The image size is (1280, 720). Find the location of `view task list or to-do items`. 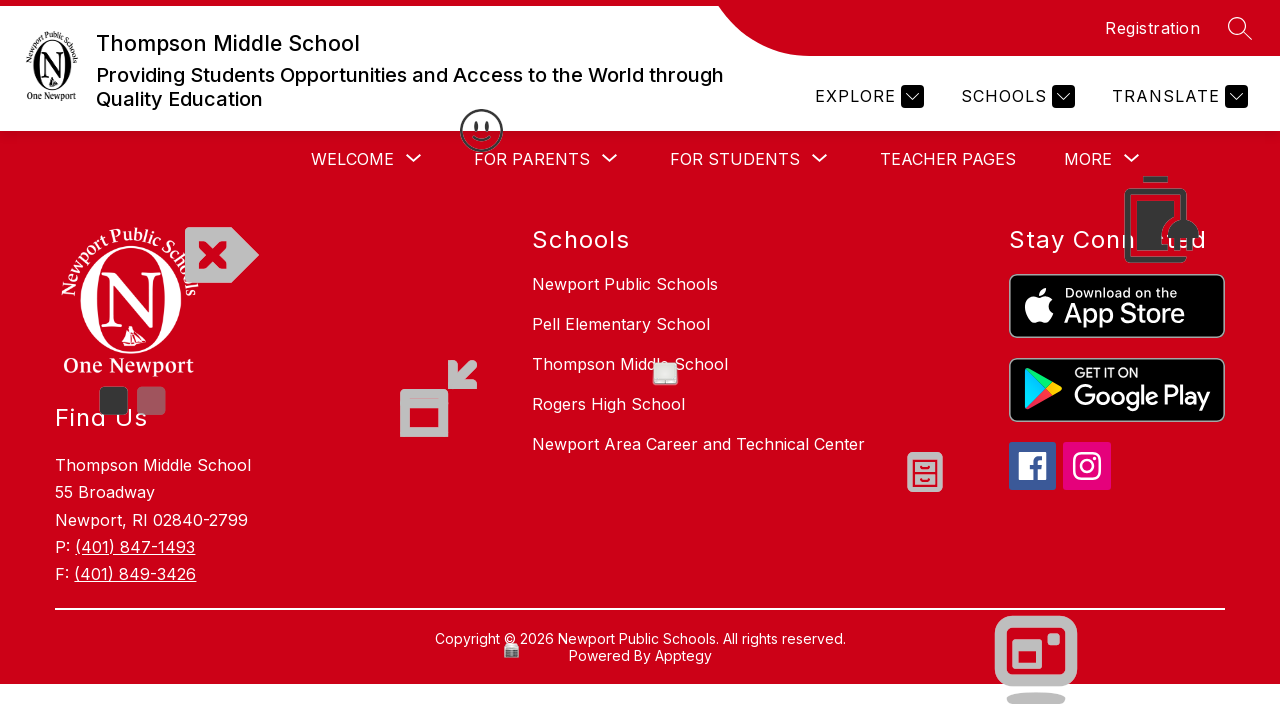

view task list or to-do items is located at coordinates (132, 405).